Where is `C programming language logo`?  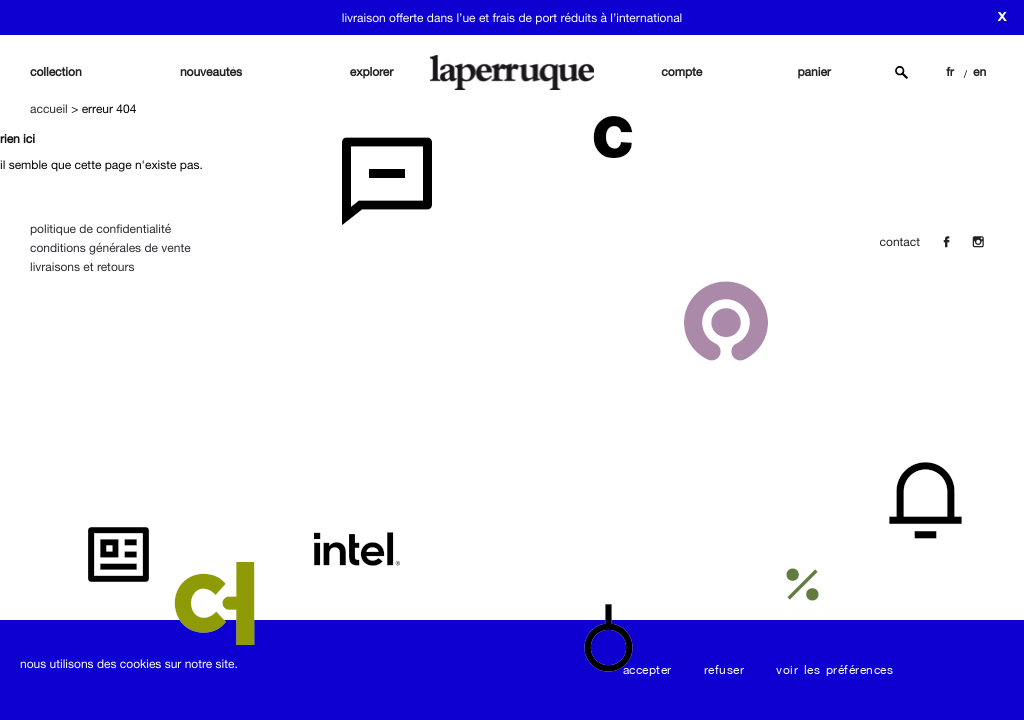
C programming language logo is located at coordinates (613, 137).